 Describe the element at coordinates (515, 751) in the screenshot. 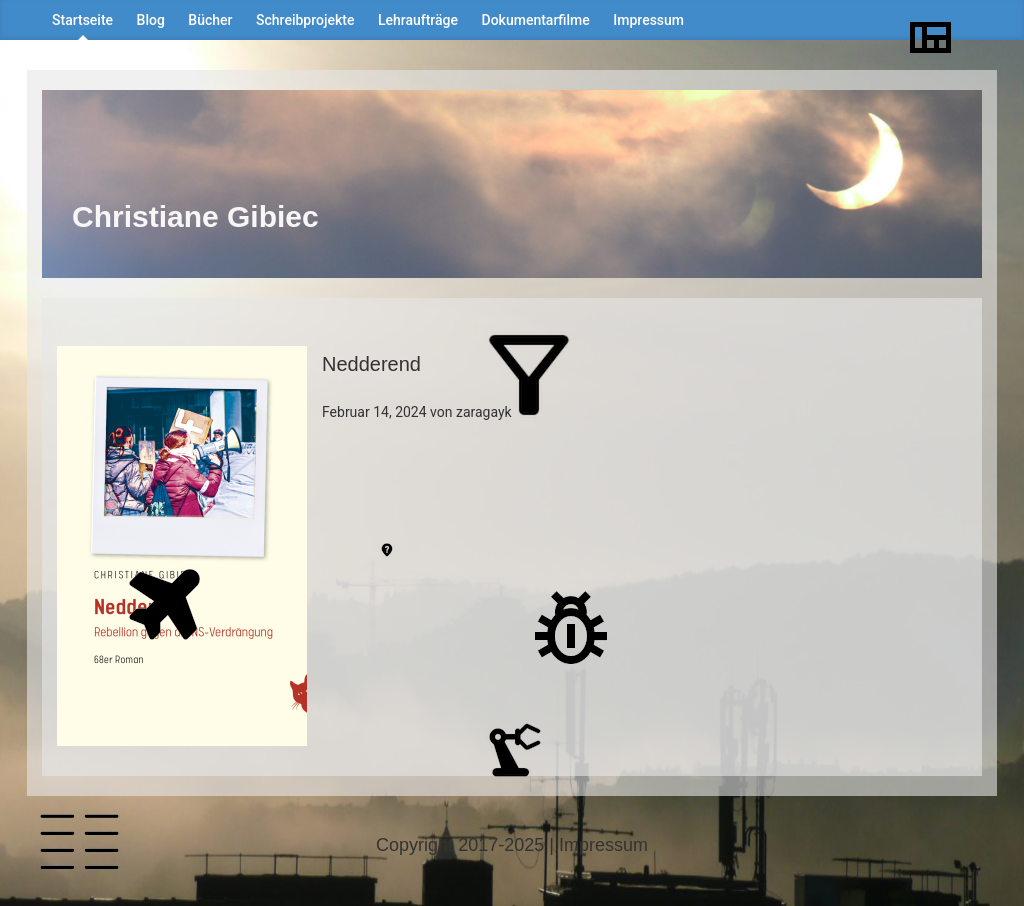

I see `access manufacturing or automation settings` at that location.